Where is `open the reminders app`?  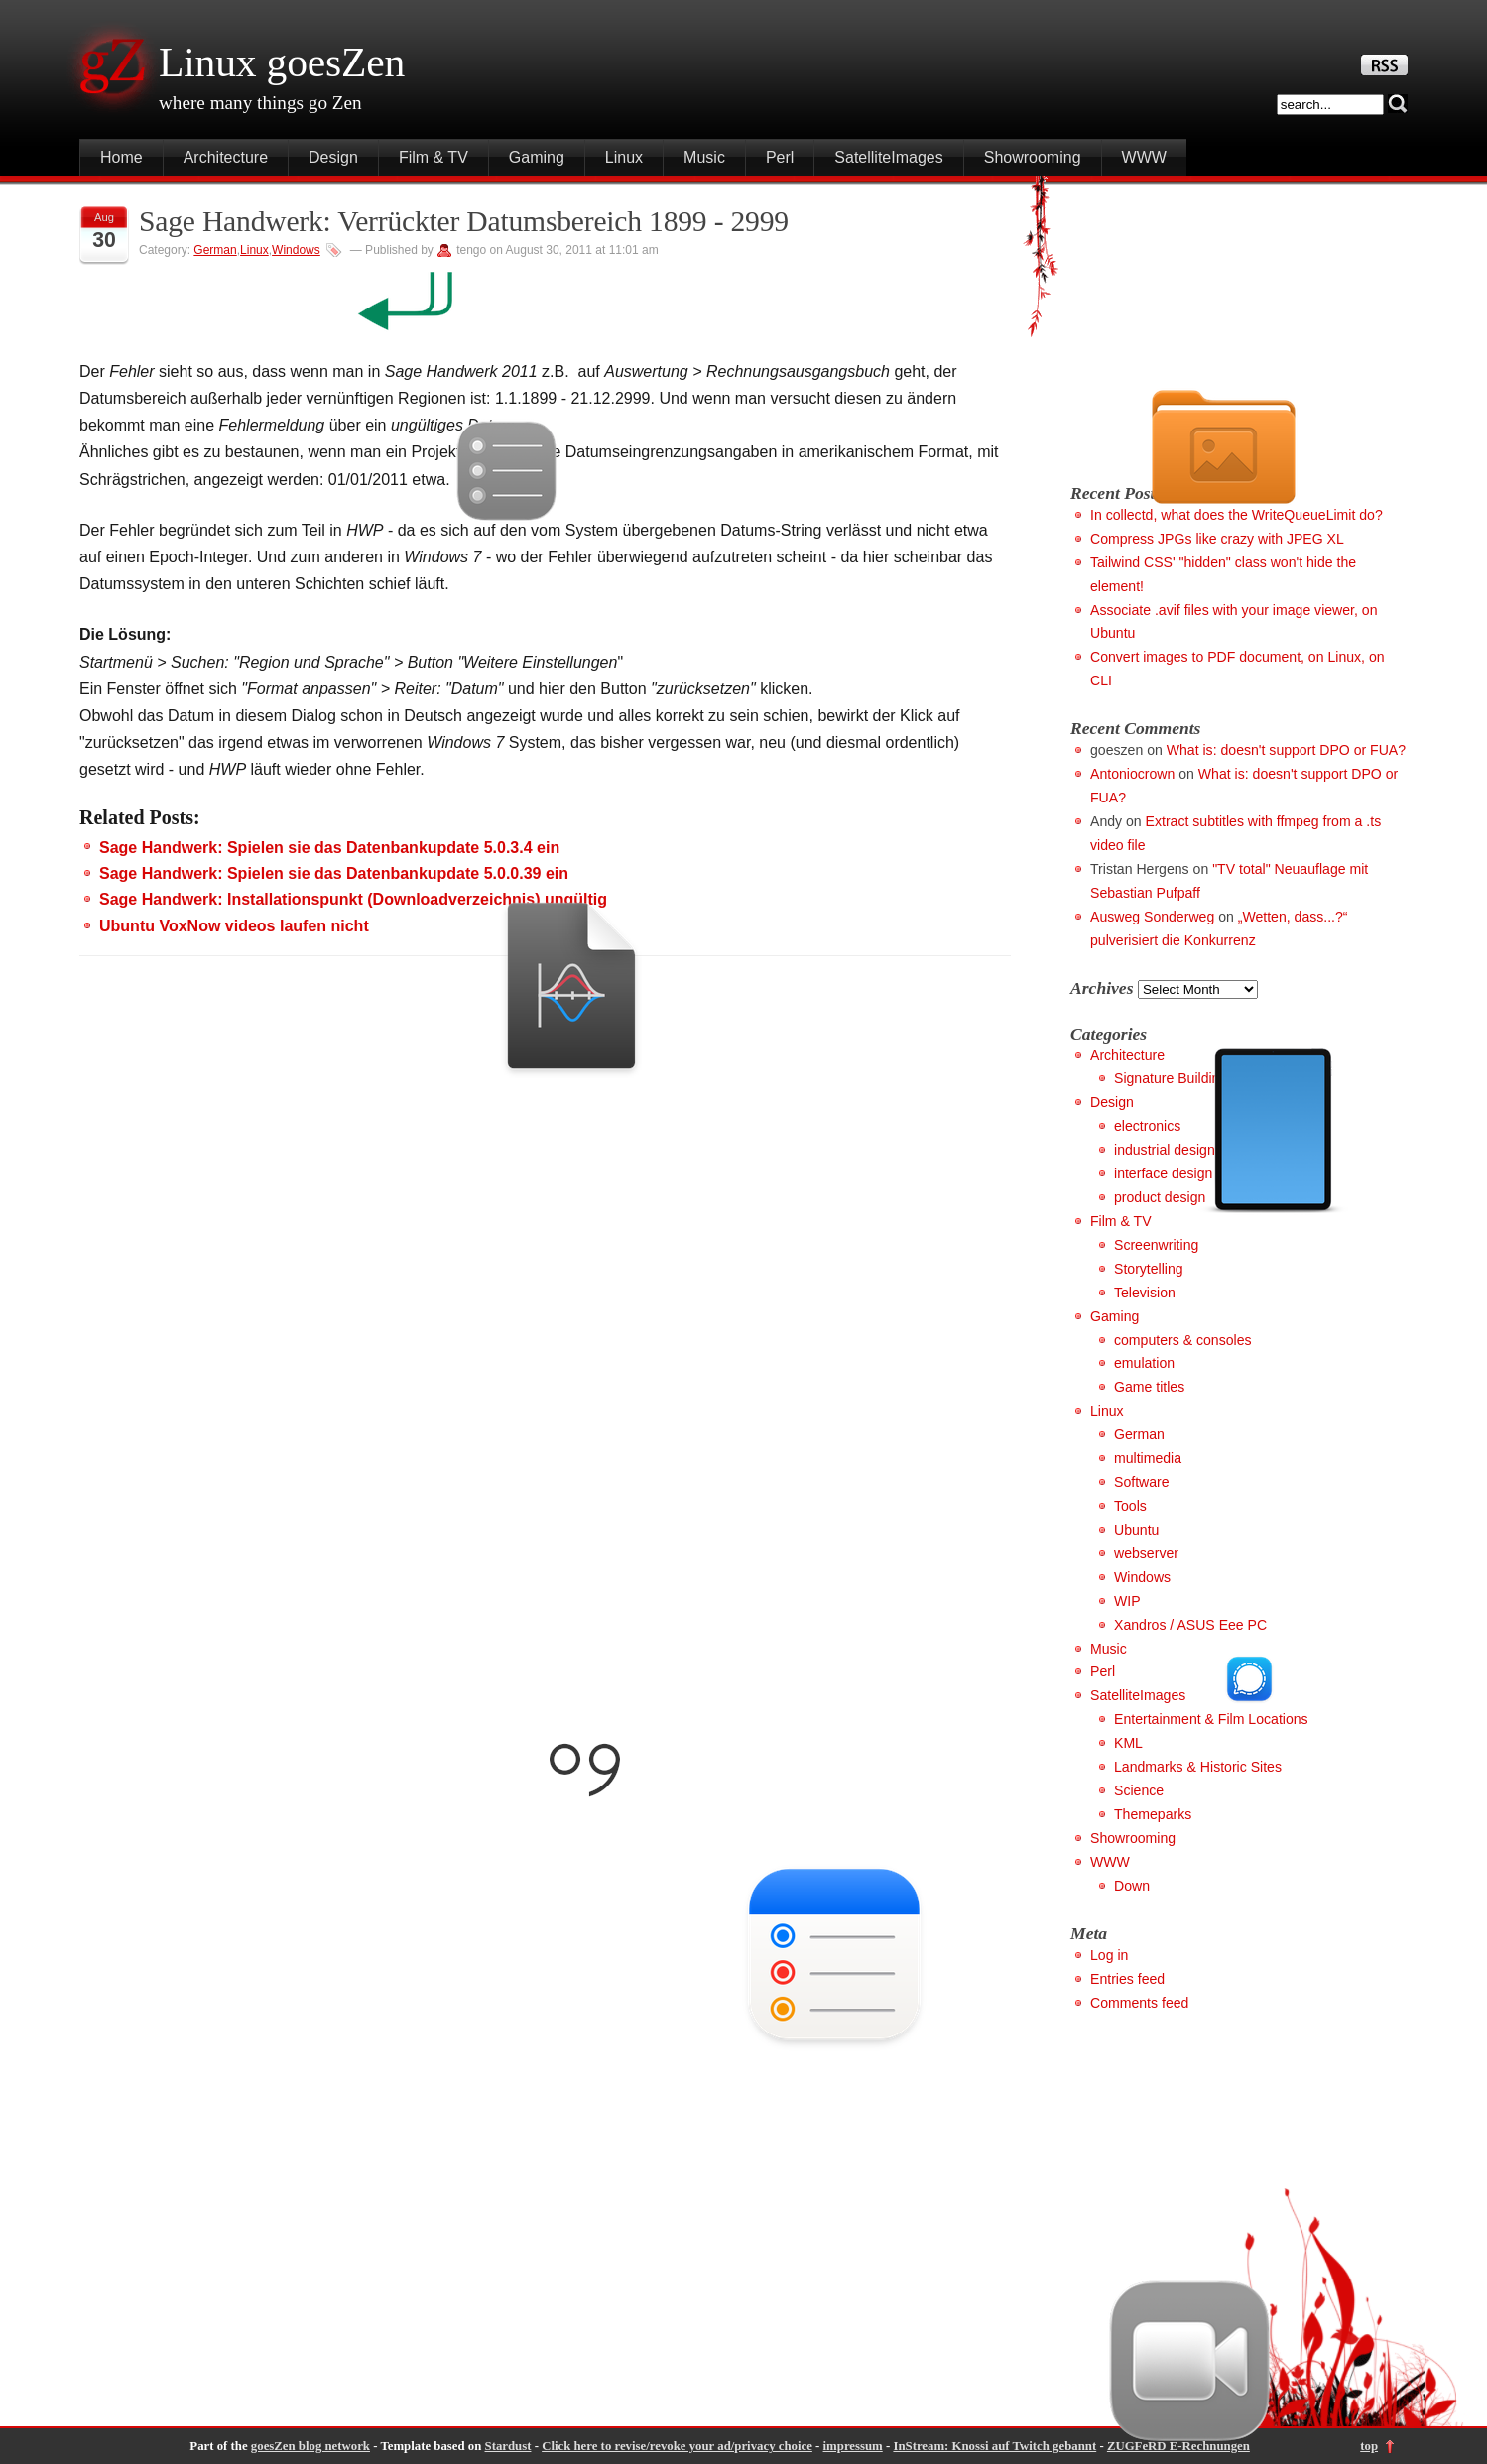
open the reminders app is located at coordinates (506, 470).